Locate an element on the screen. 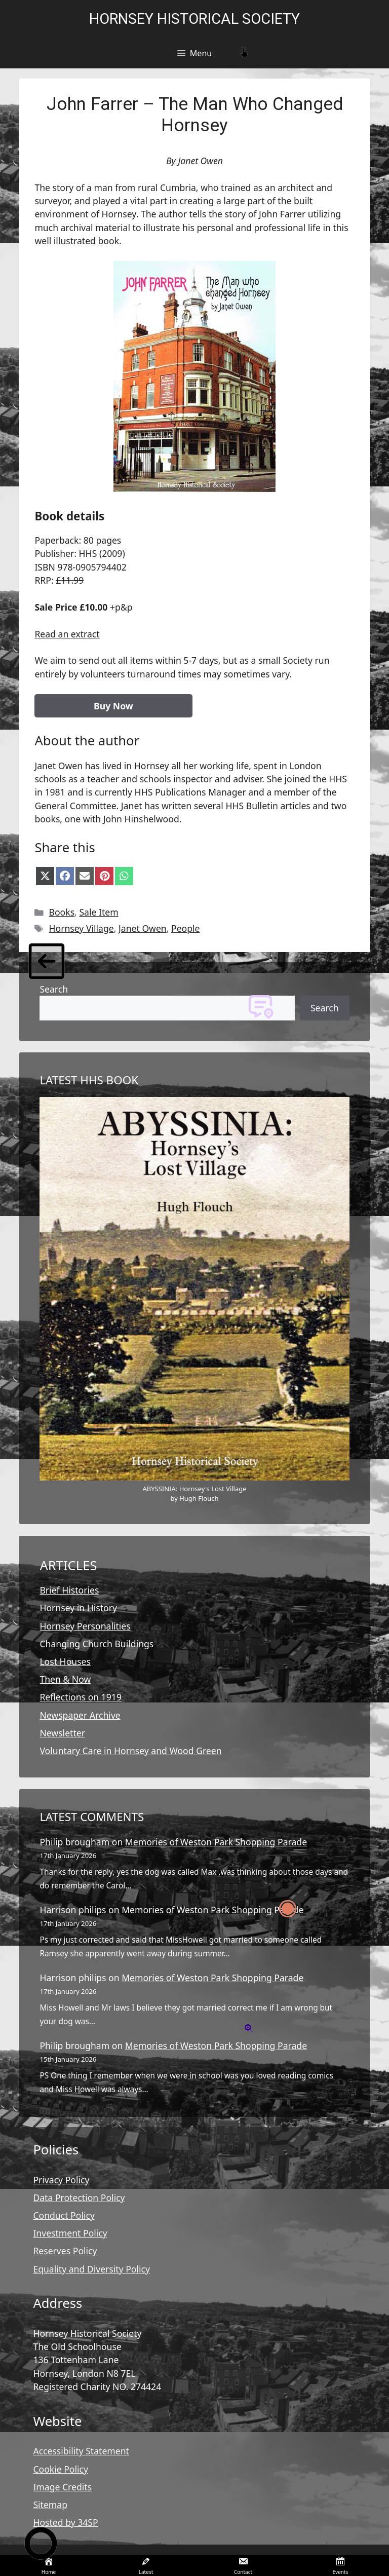 This screenshot has height=2576, width=389. open your conversations is located at coordinates (351, 2091).